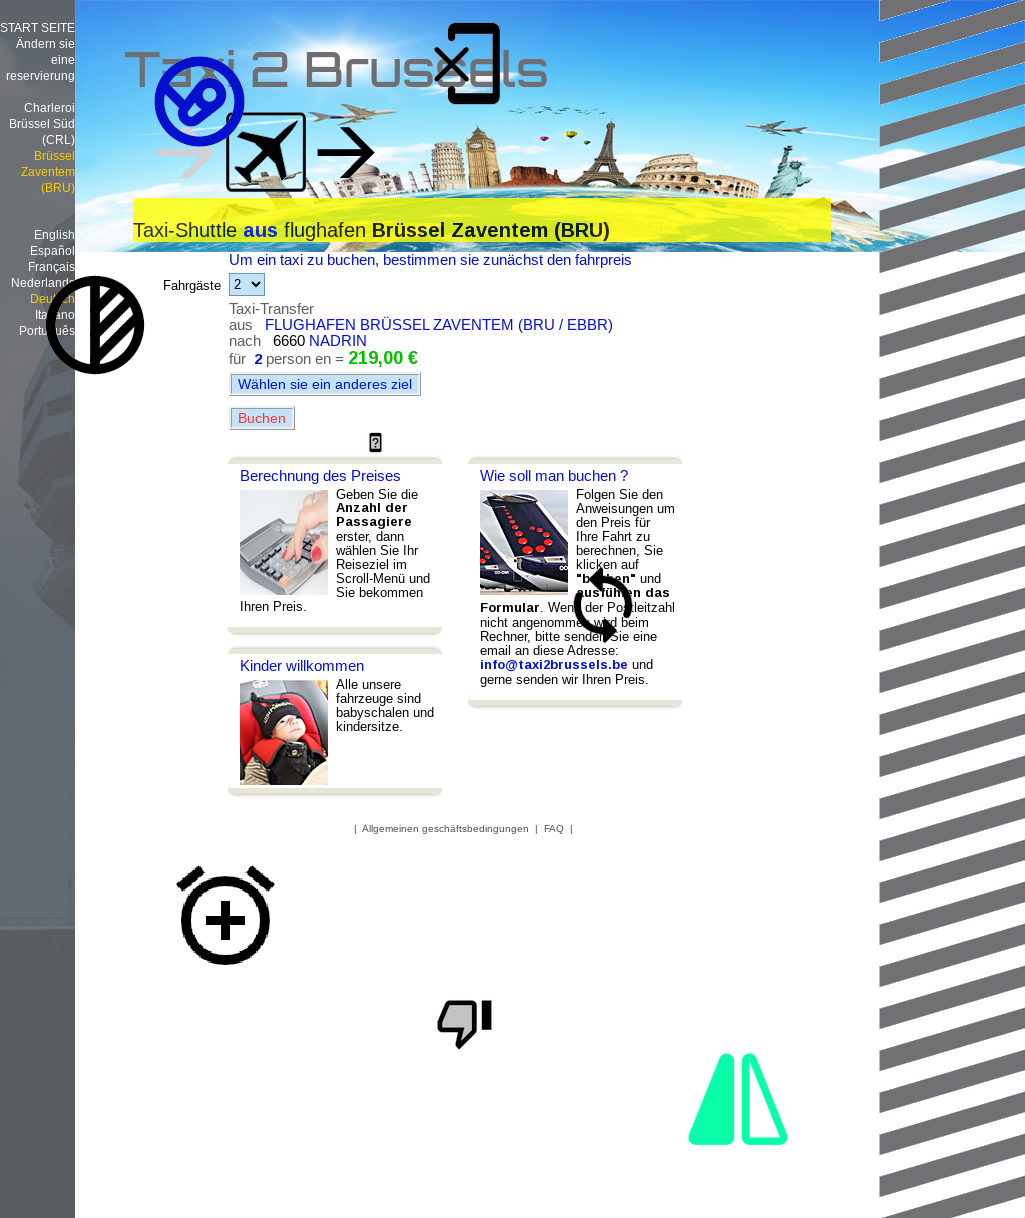  Describe the element at coordinates (375, 442) in the screenshot. I see `unknown or unrecognized device connected` at that location.